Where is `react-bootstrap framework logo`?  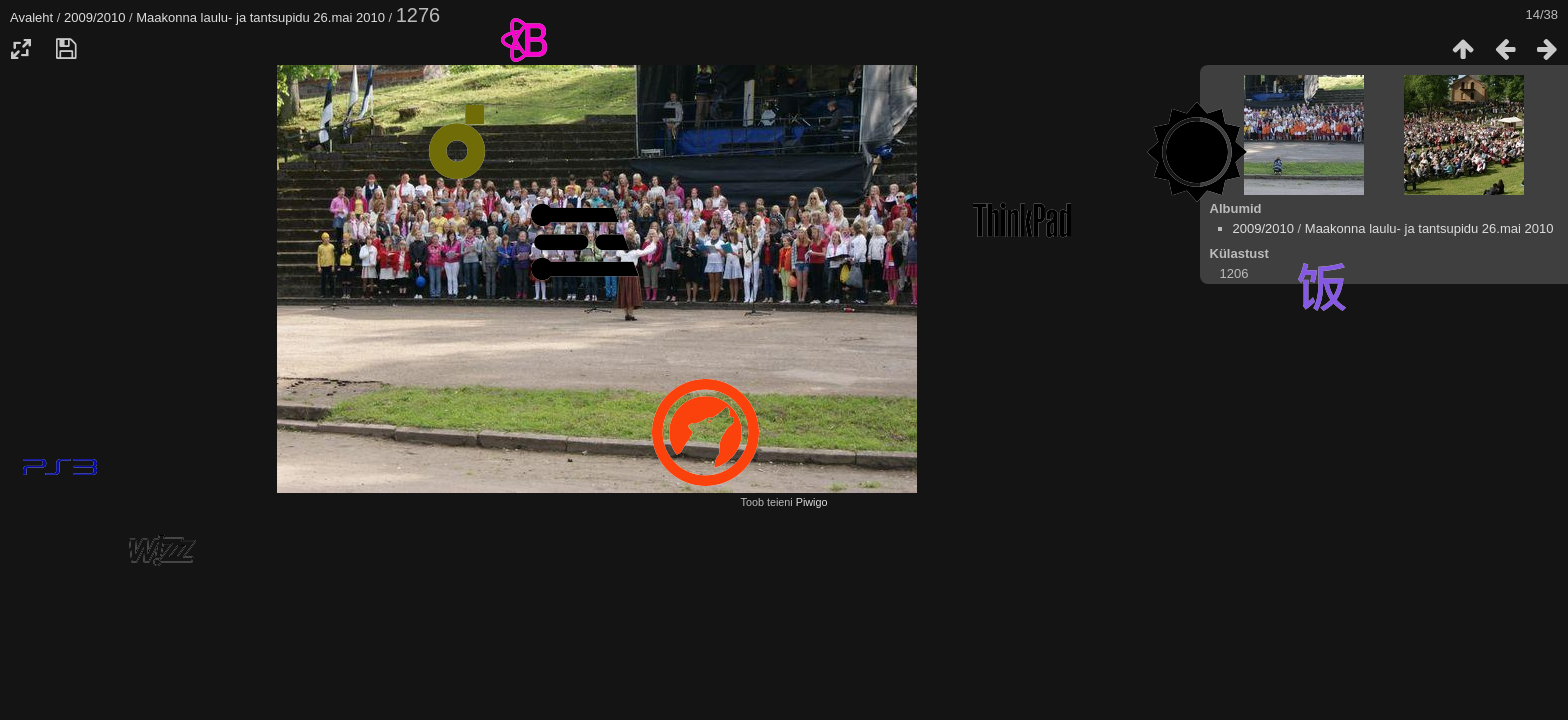
react-bootstrap framework logo is located at coordinates (524, 40).